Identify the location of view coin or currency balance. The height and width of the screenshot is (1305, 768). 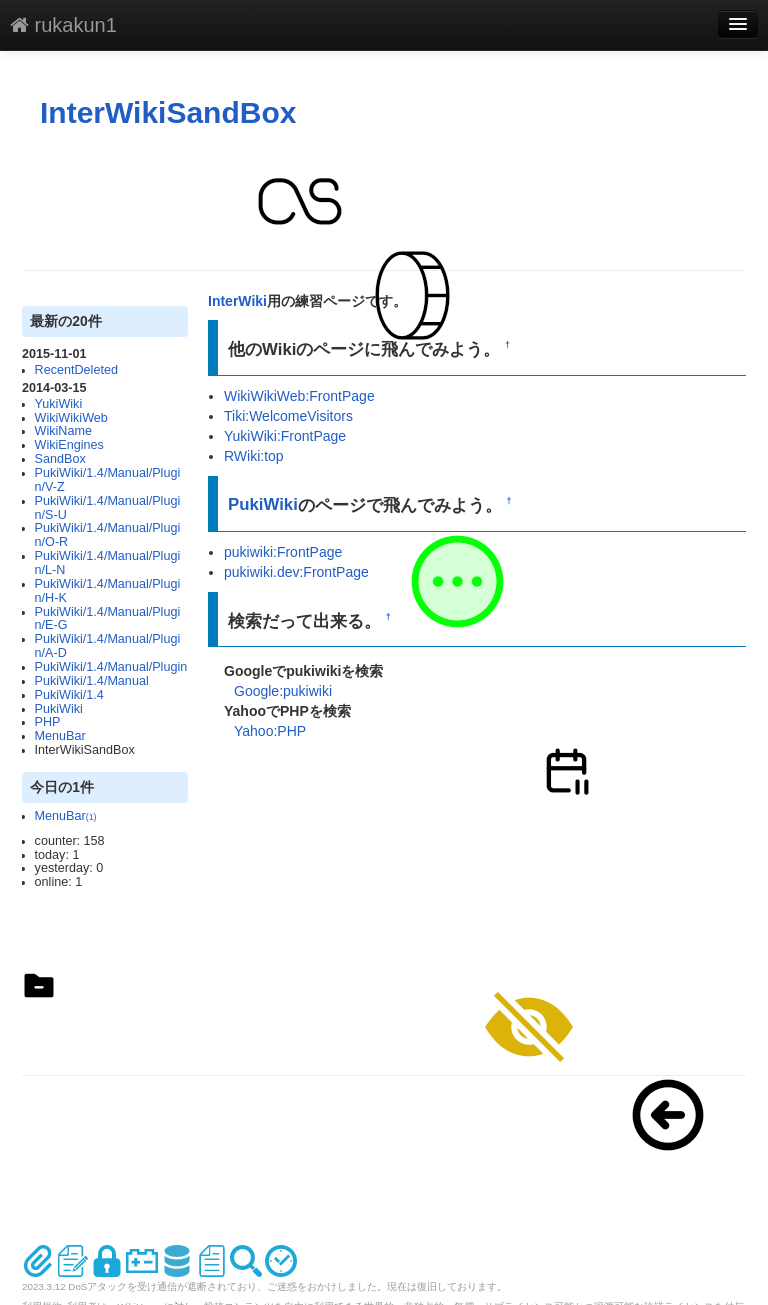
(412, 295).